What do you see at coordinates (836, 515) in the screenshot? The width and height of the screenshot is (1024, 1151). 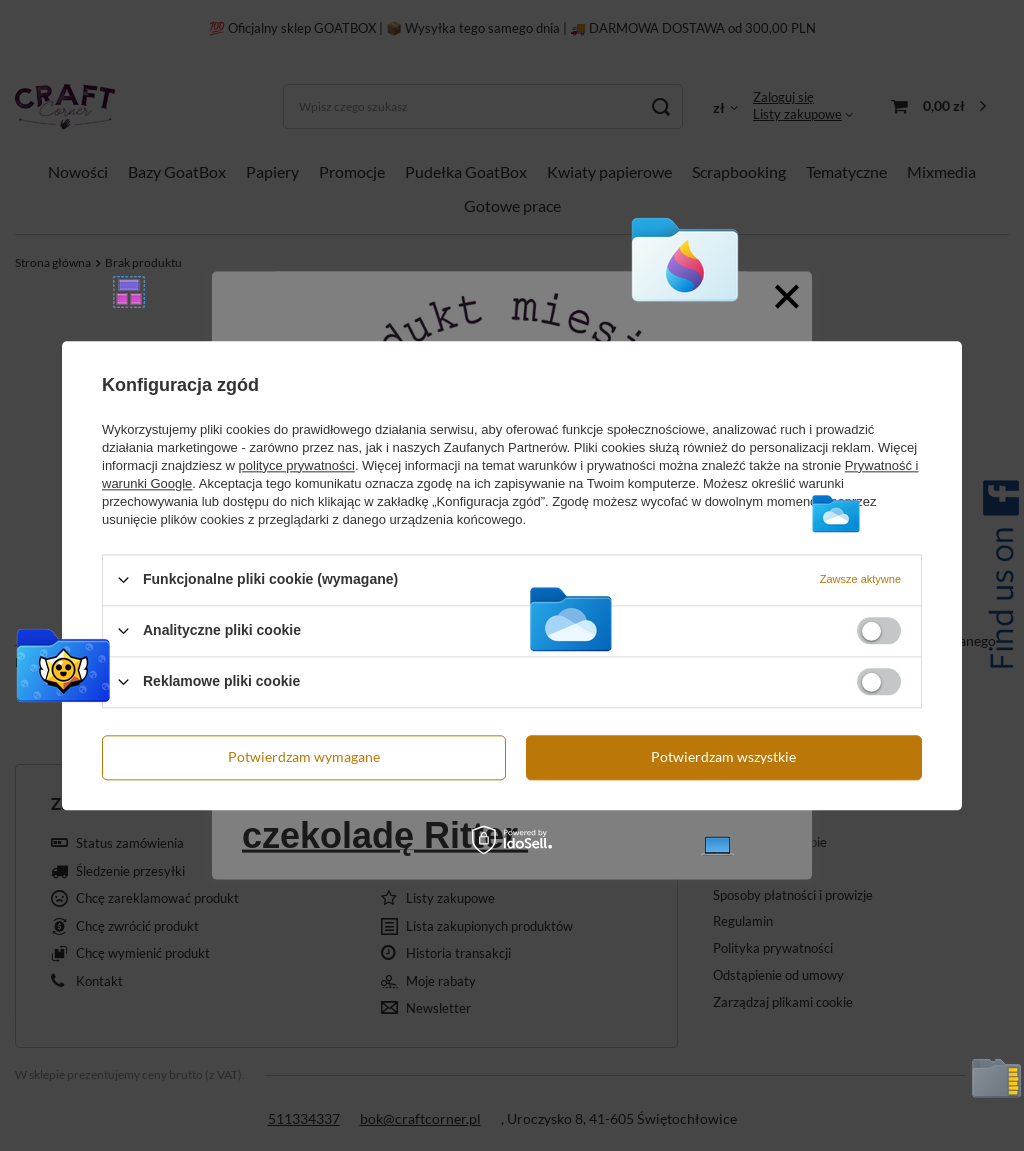 I see `open OneDrive cloud storage folder` at bounding box center [836, 515].